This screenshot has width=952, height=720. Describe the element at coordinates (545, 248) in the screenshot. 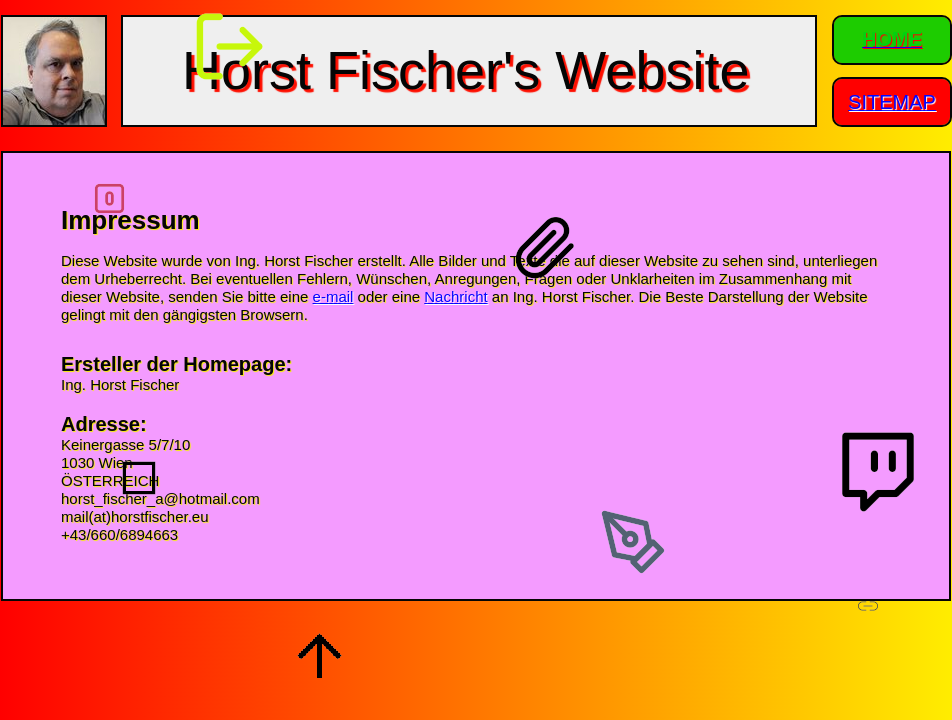

I see `attach a file to your message` at that location.